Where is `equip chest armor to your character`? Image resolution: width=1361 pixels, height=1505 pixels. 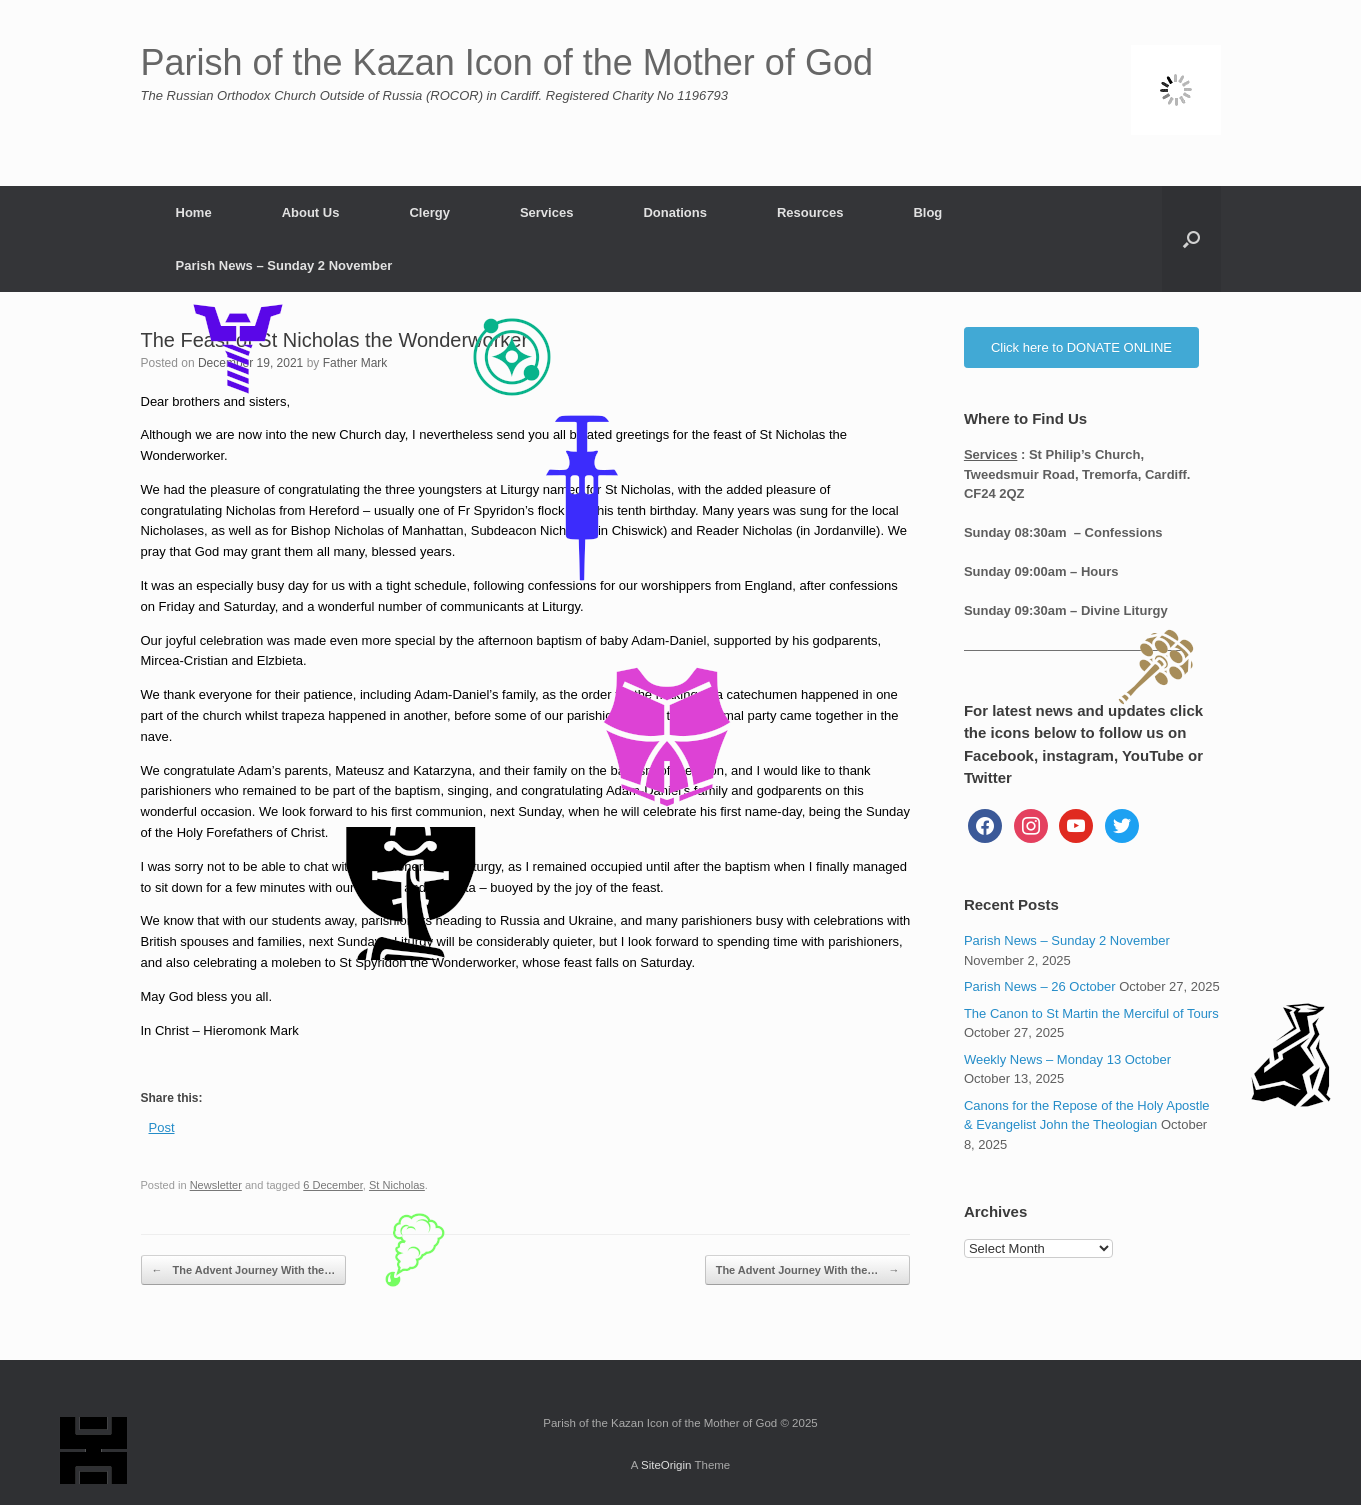
equip chest armor to your character is located at coordinates (667, 737).